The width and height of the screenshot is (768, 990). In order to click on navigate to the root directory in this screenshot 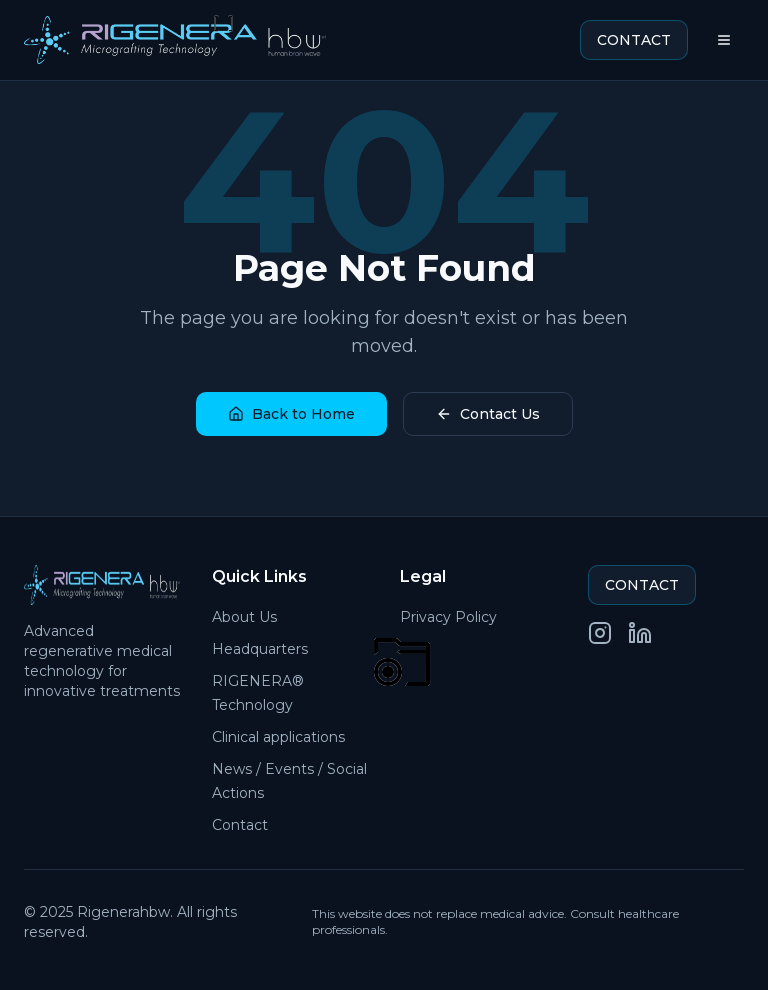, I will do `click(402, 662)`.